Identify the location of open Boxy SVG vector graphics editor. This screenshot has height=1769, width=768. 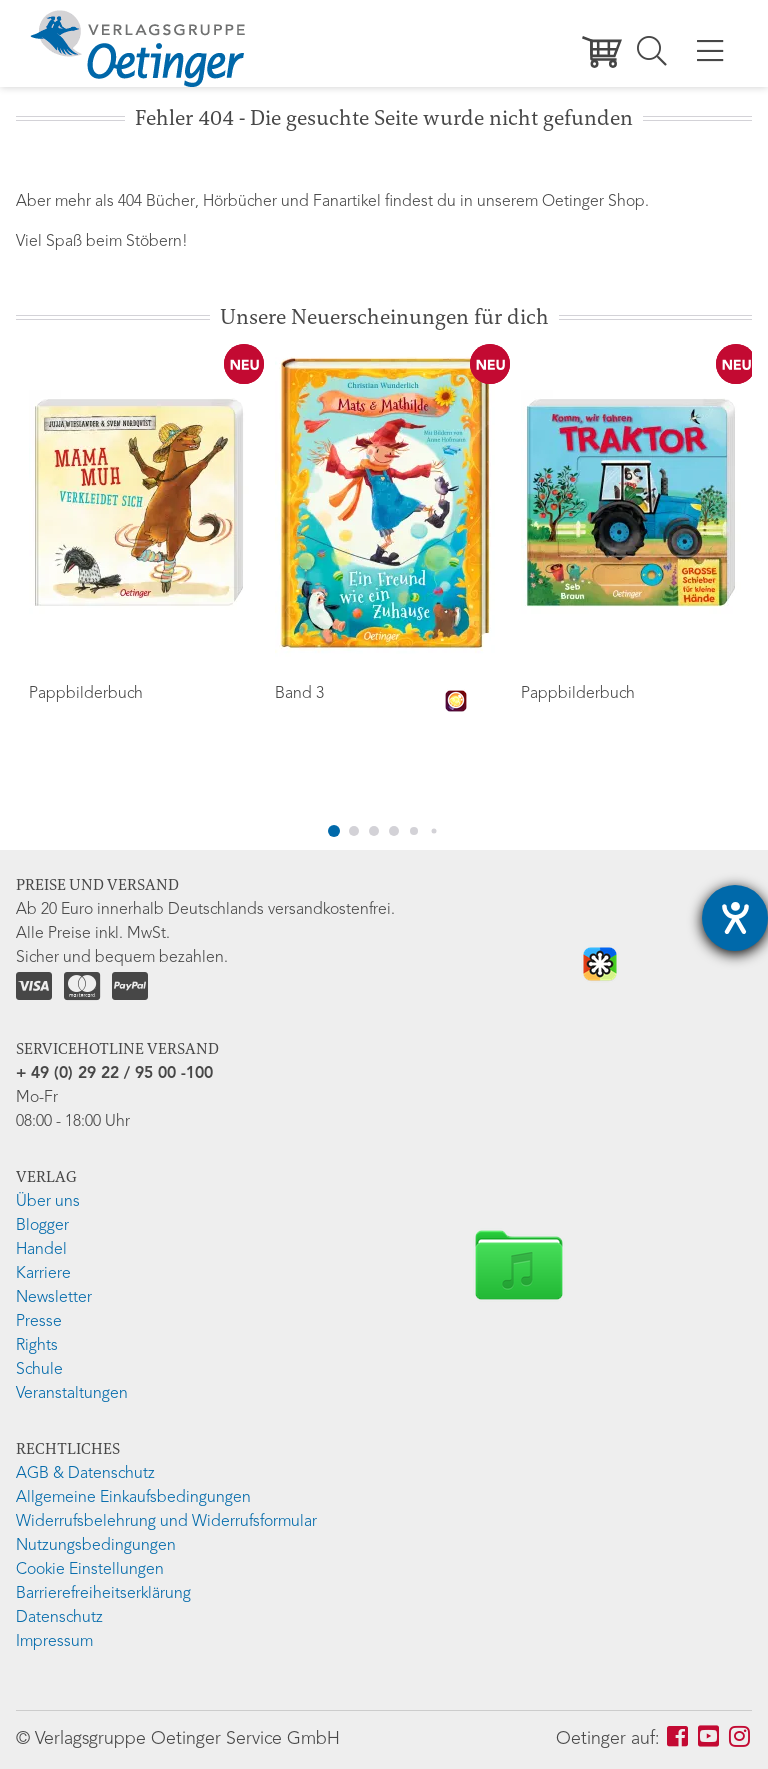
(600, 964).